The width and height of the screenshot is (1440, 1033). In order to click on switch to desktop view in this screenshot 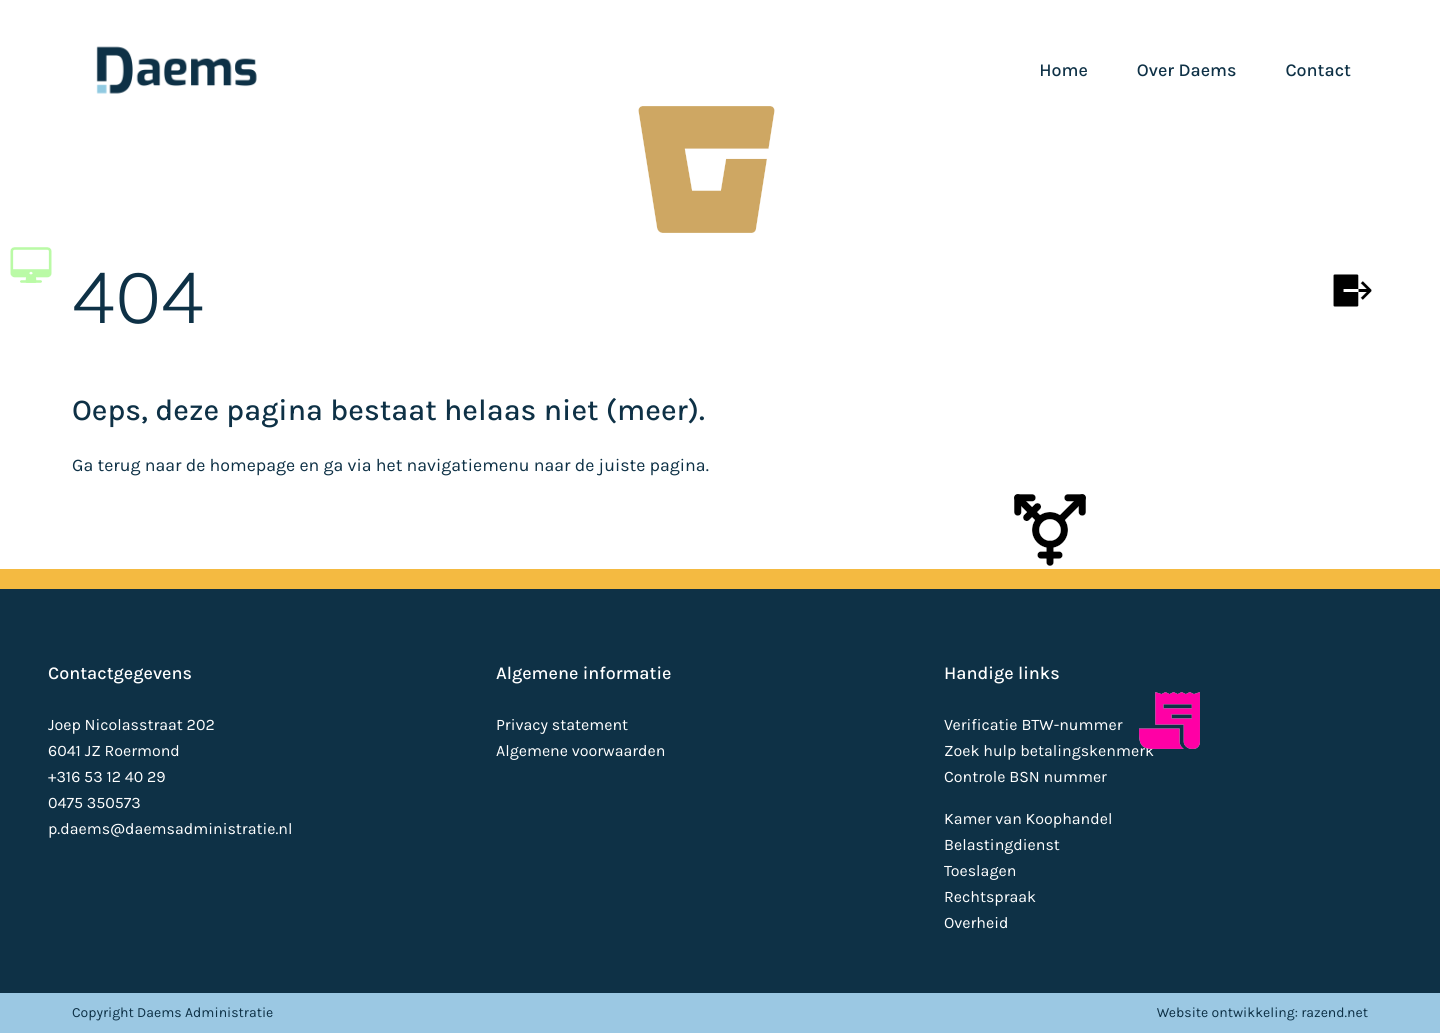, I will do `click(31, 265)`.